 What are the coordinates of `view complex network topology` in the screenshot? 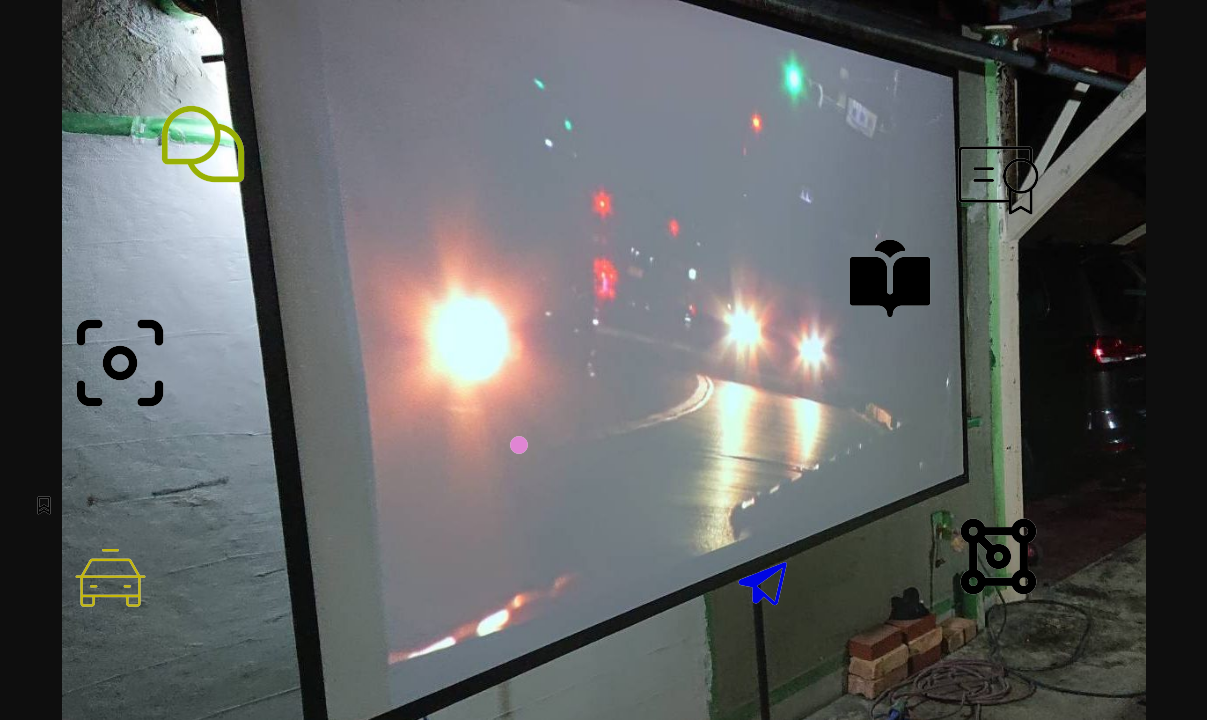 It's located at (998, 556).